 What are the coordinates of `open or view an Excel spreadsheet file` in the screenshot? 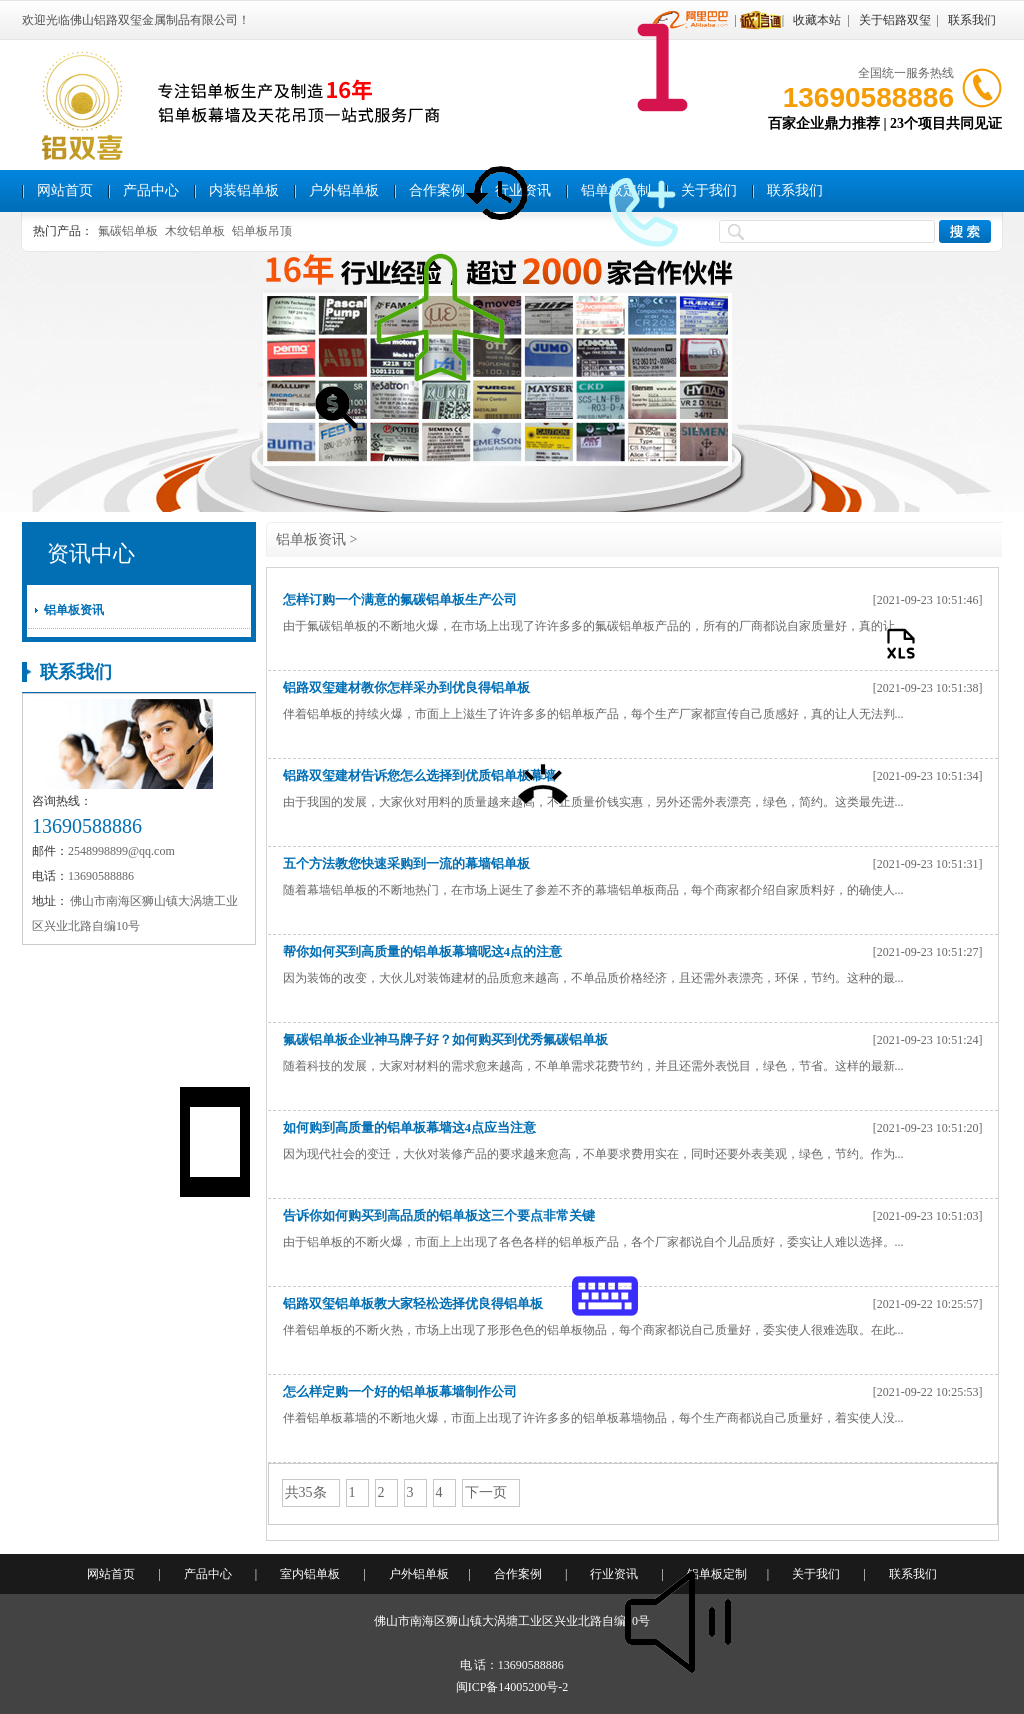 It's located at (901, 645).